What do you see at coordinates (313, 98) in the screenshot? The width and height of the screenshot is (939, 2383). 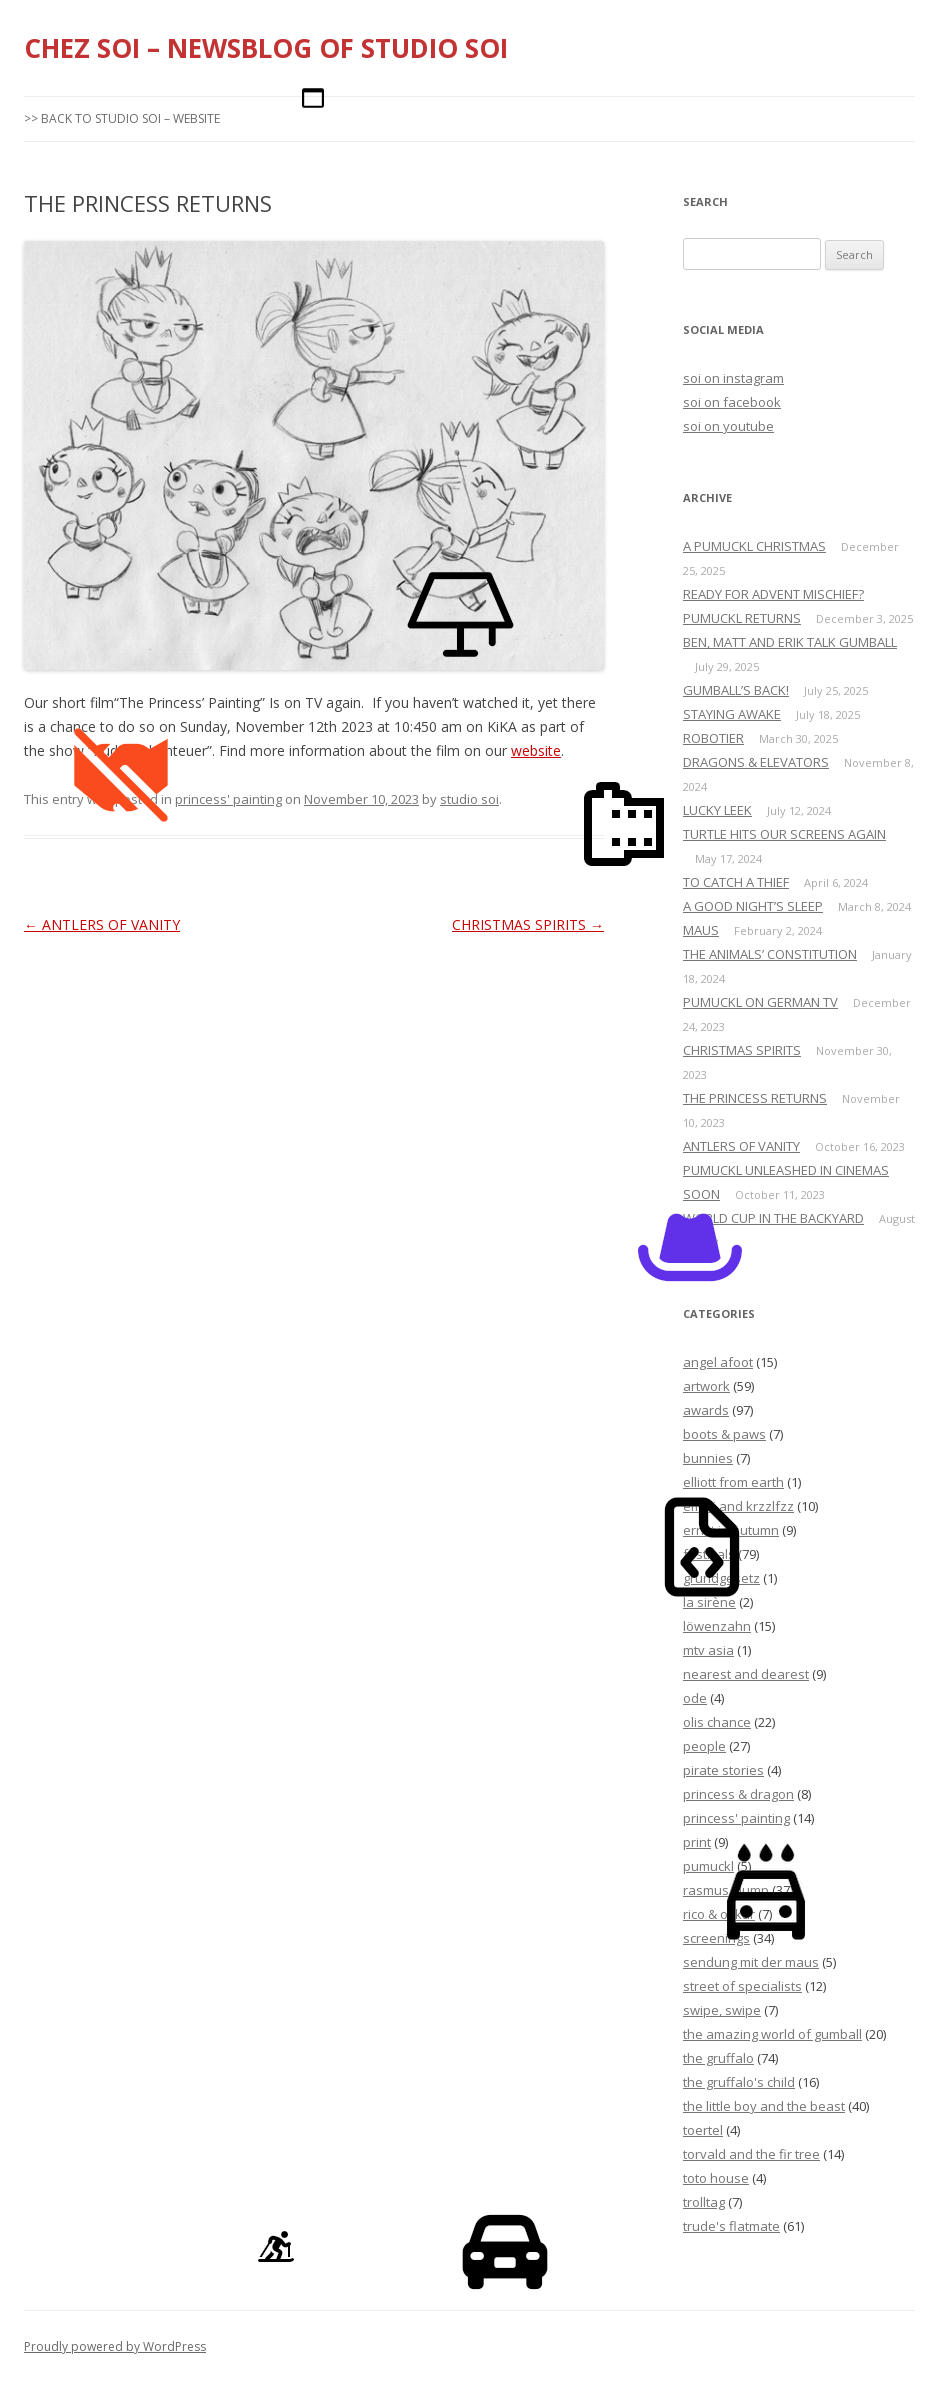 I see `open a new window` at bounding box center [313, 98].